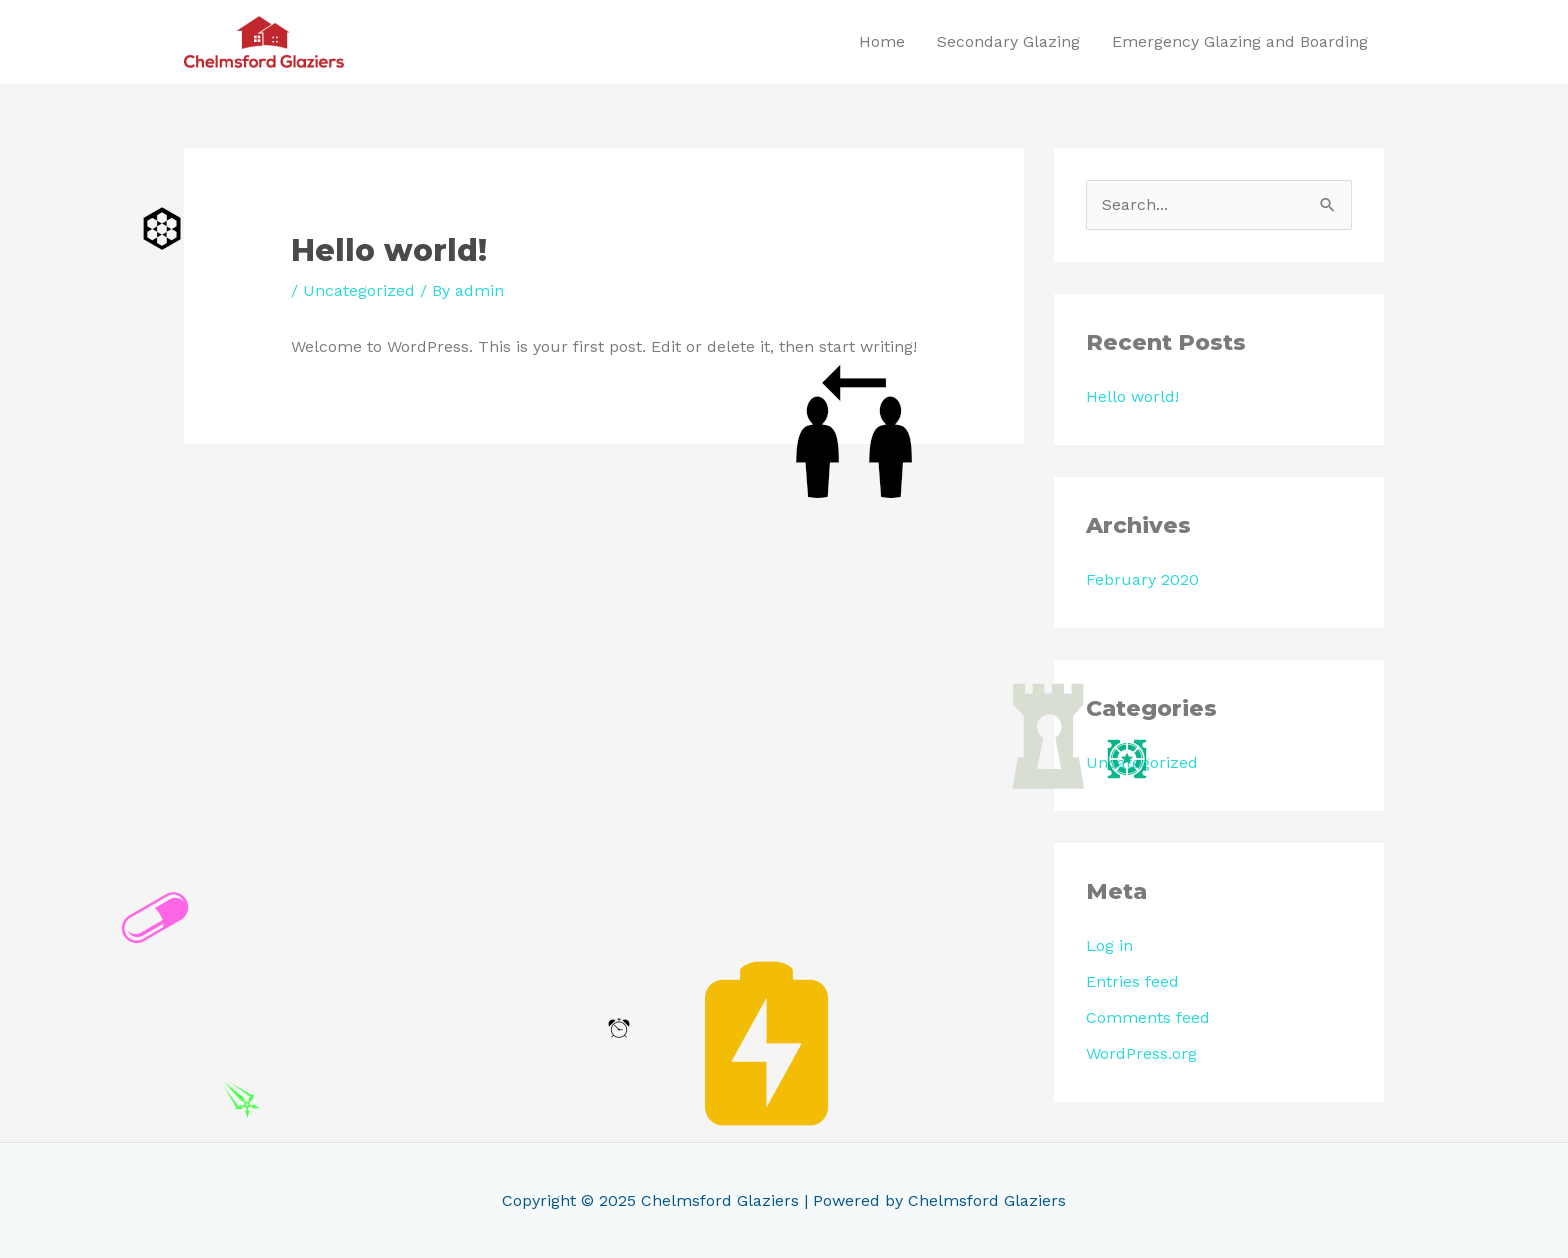 This screenshot has width=1568, height=1258. Describe the element at coordinates (1047, 736) in the screenshot. I see `access a locked or secured game level` at that location.